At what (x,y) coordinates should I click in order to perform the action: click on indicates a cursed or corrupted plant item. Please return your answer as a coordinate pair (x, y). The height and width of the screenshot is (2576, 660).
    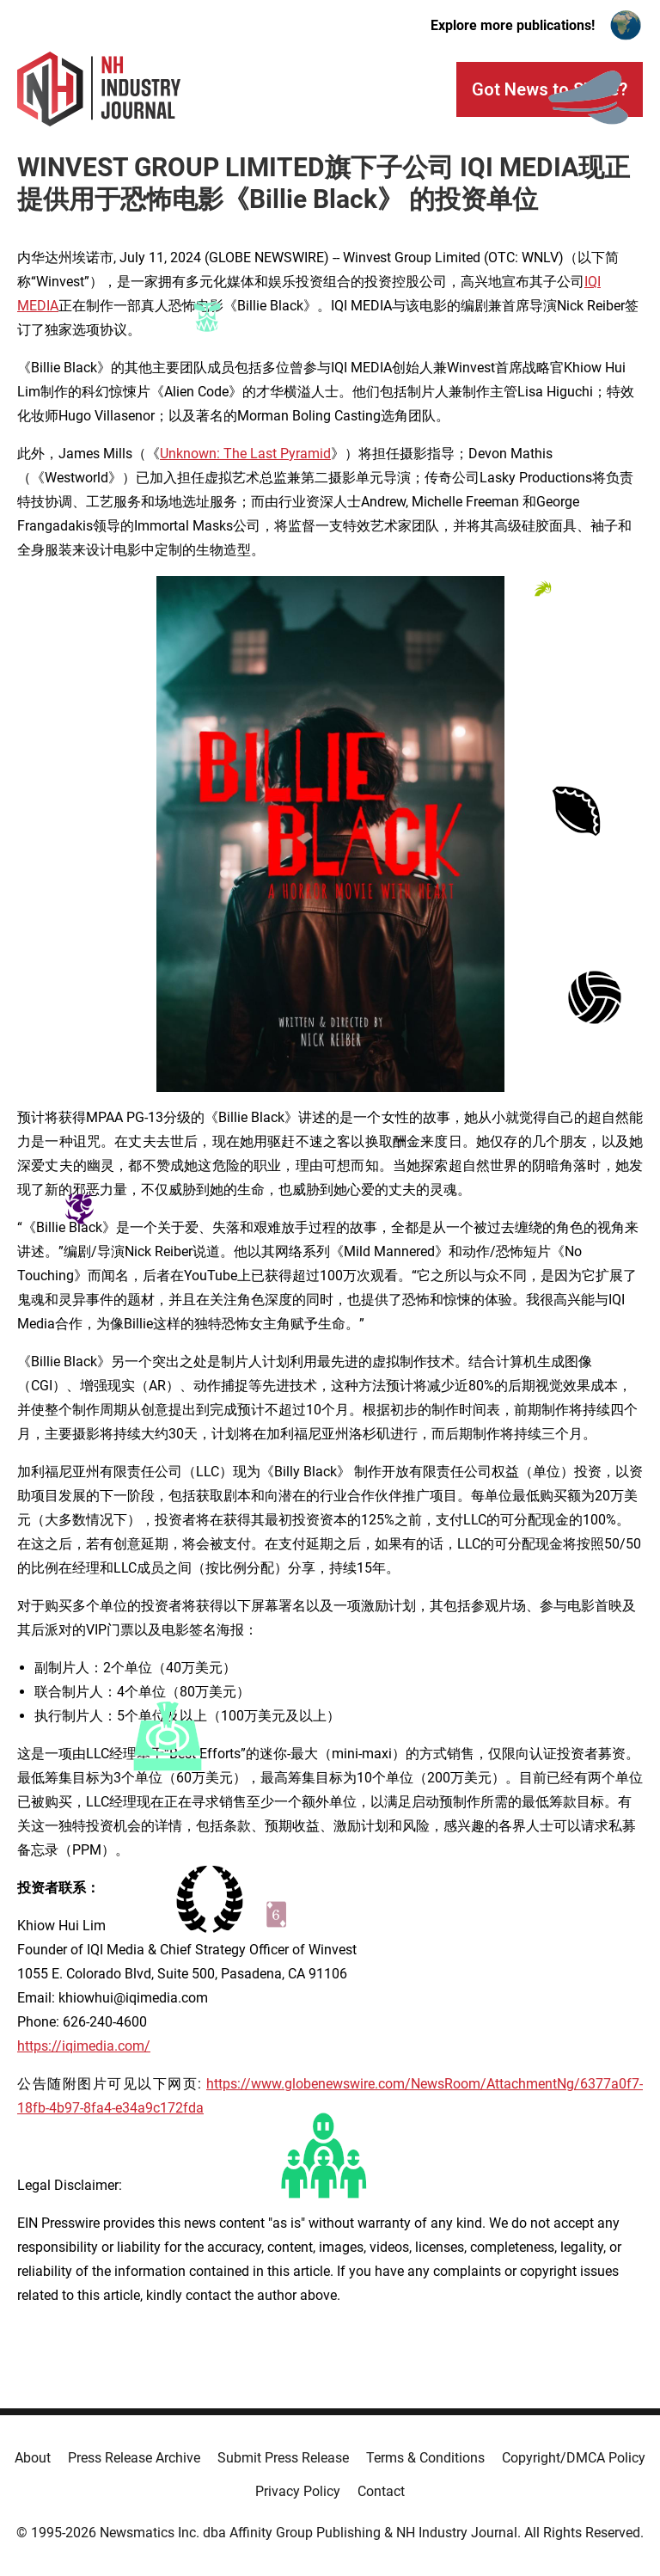
    Looking at the image, I should click on (80, 1208).